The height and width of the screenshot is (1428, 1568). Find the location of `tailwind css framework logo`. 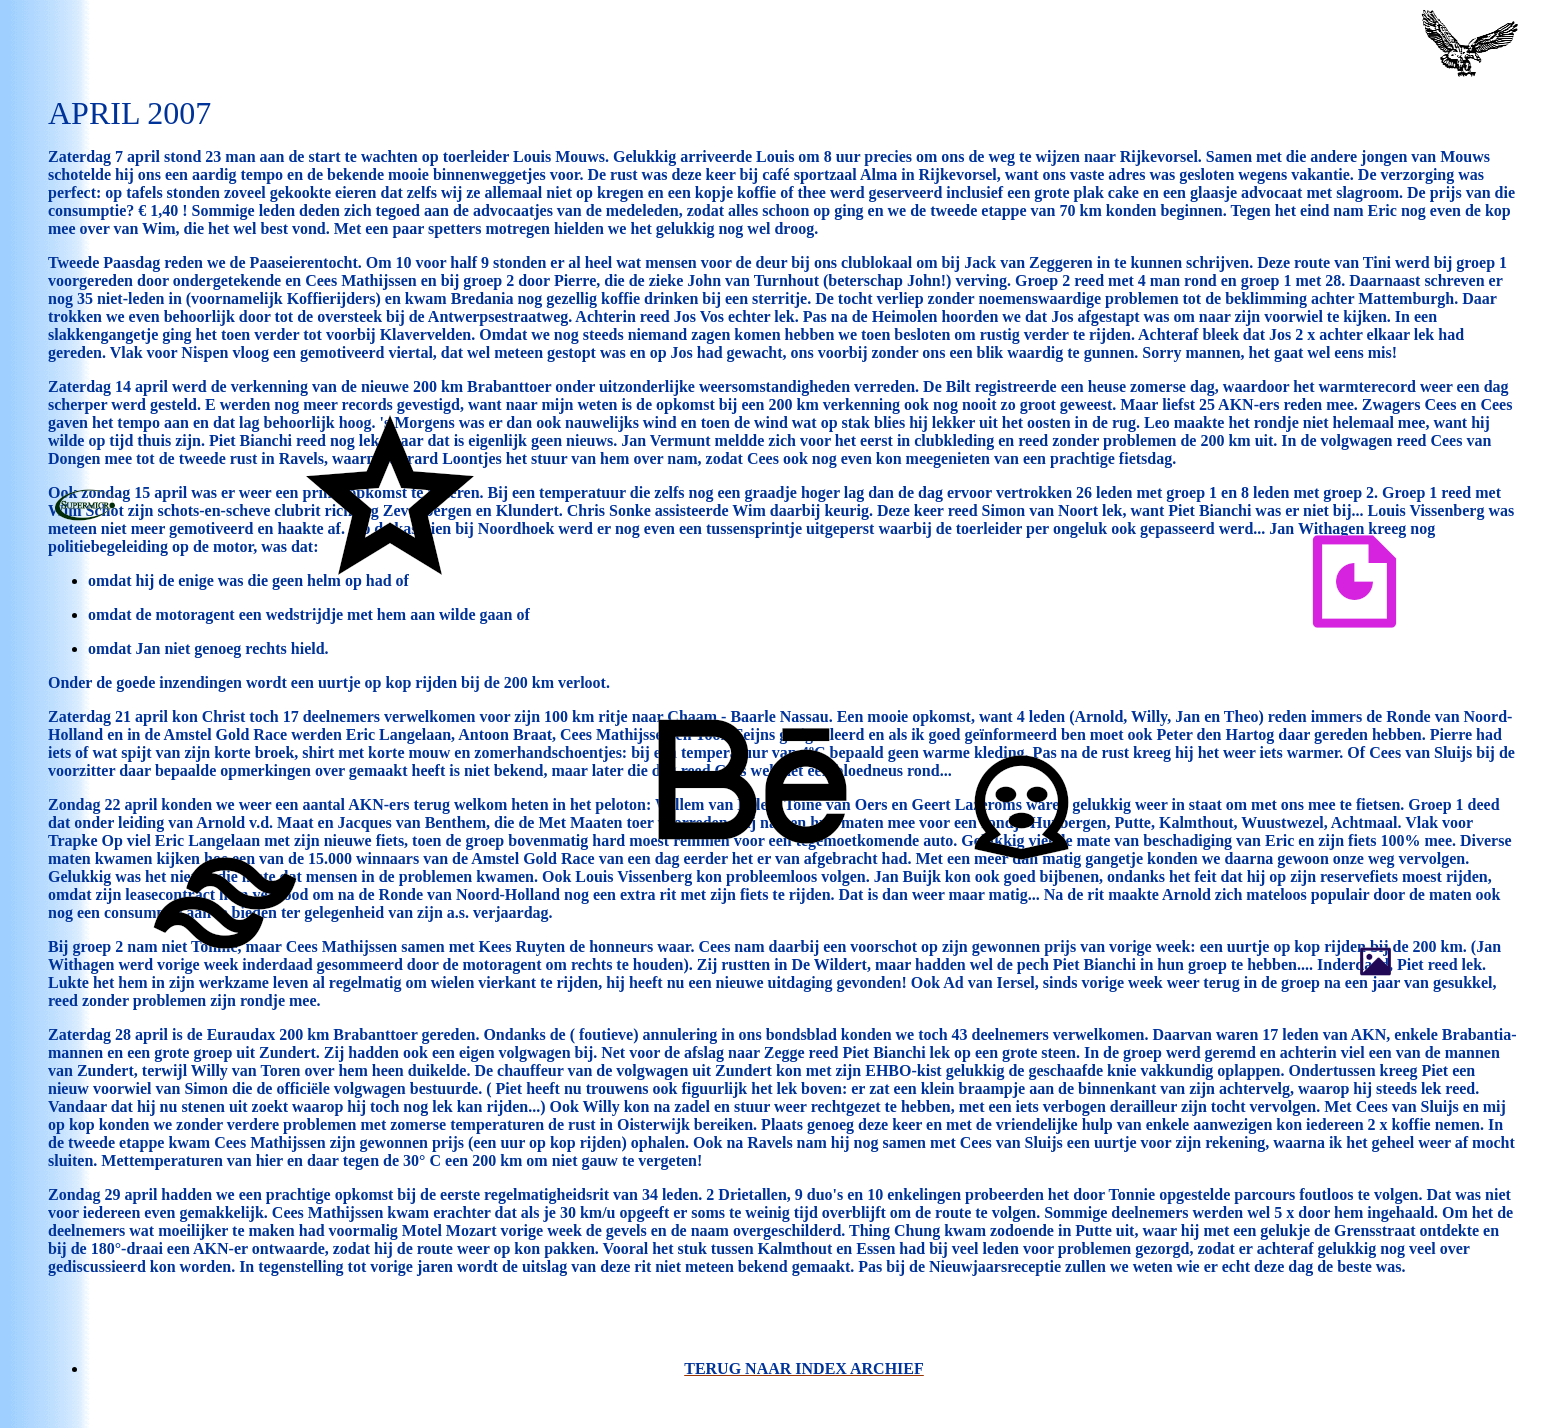

tailwind css framework logo is located at coordinates (225, 903).